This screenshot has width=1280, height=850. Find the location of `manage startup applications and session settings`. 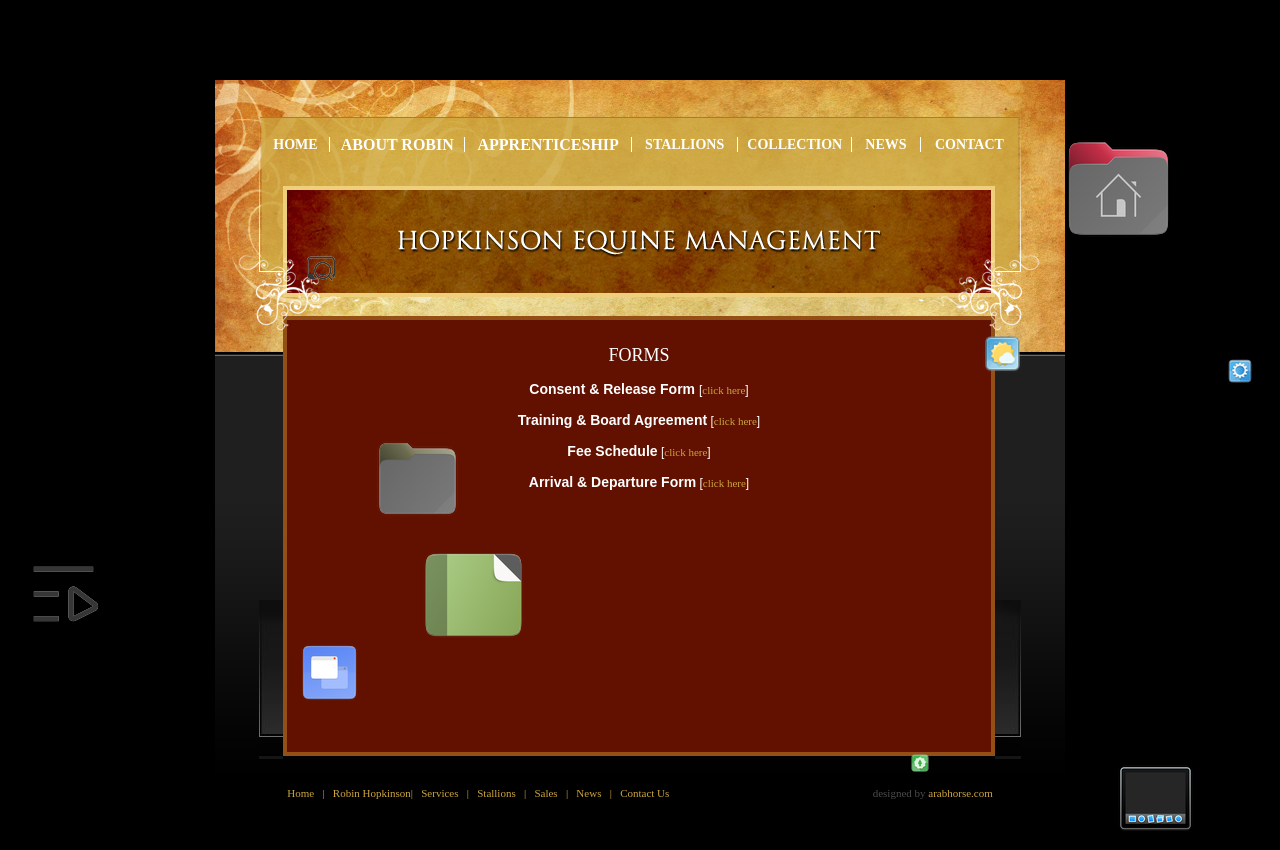

manage startup applications and session settings is located at coordinates (329, 672).